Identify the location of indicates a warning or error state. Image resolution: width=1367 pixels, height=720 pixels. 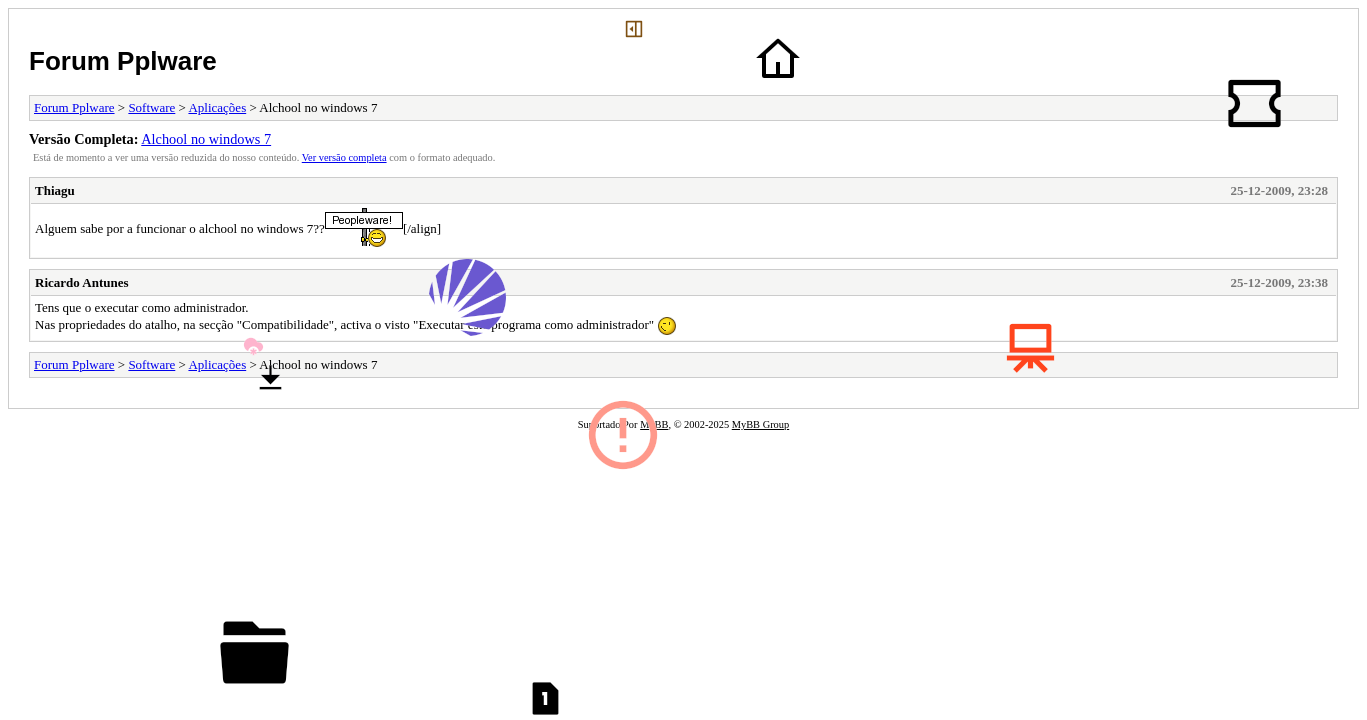
(623, 435).